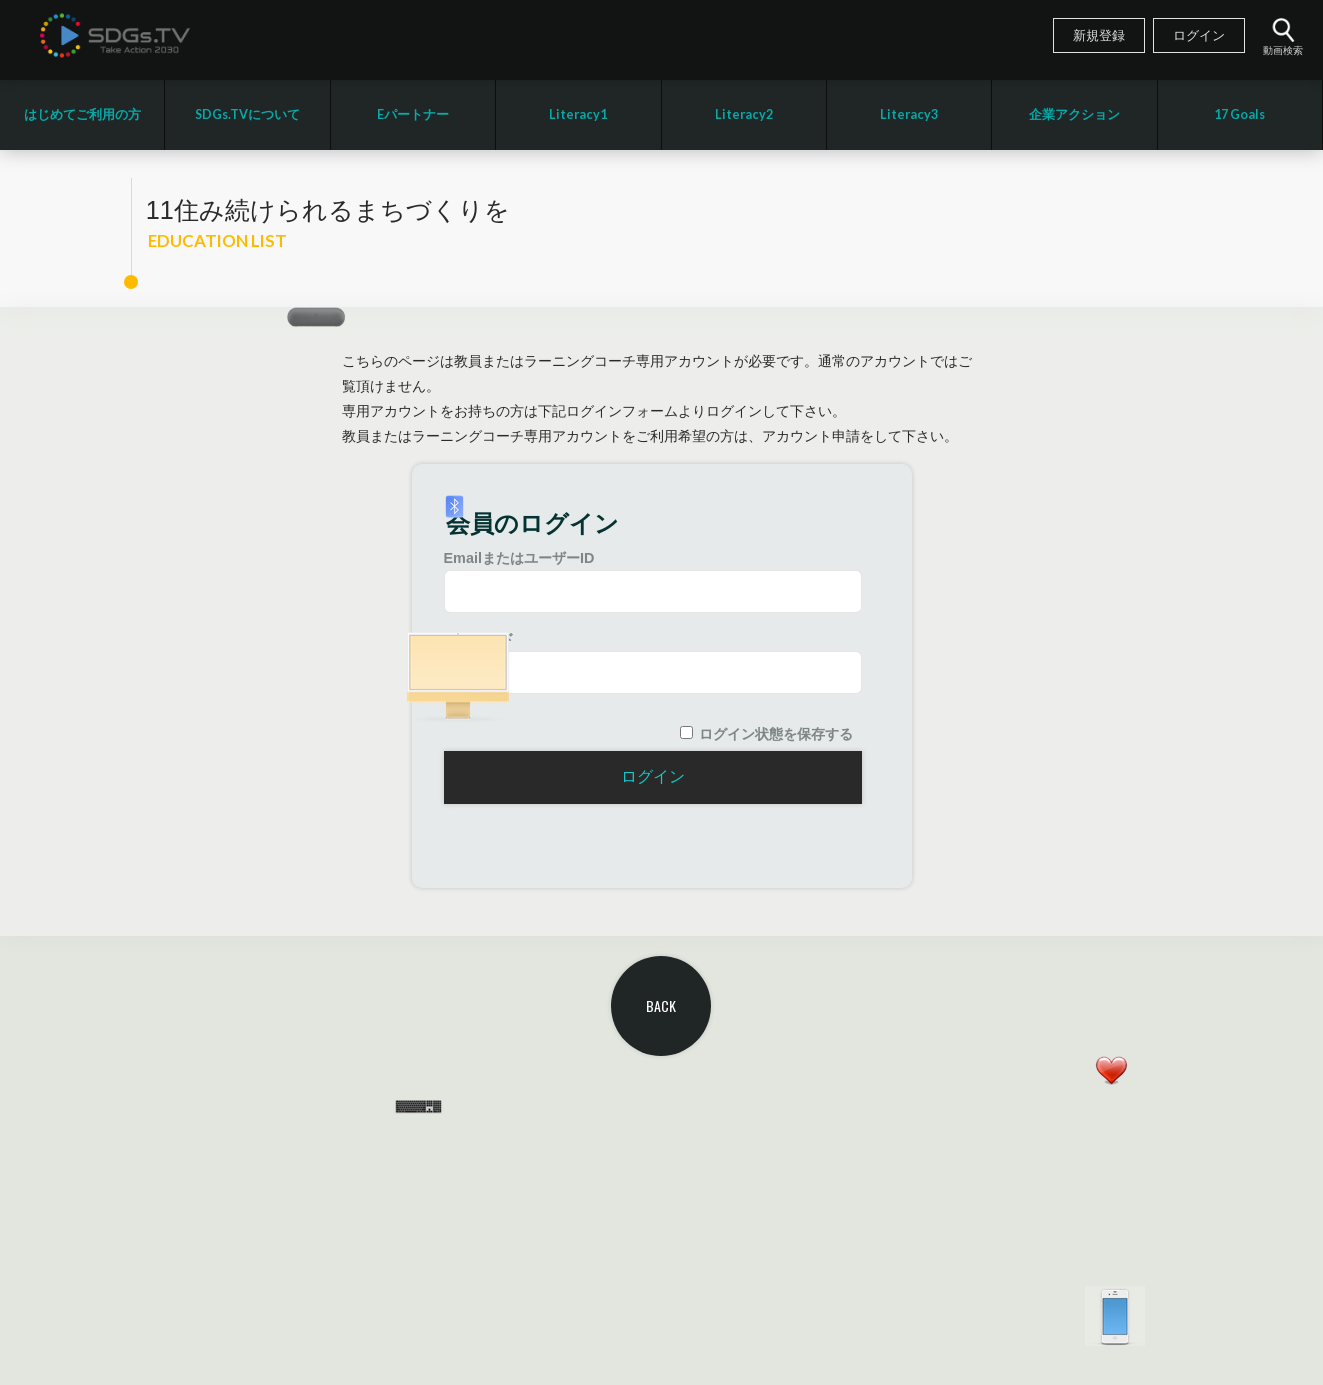  What do you see at coordinates (316, 317) in the screenshot?
I see `connect to a bluetooth speaker` at bounding box center [316, 317].